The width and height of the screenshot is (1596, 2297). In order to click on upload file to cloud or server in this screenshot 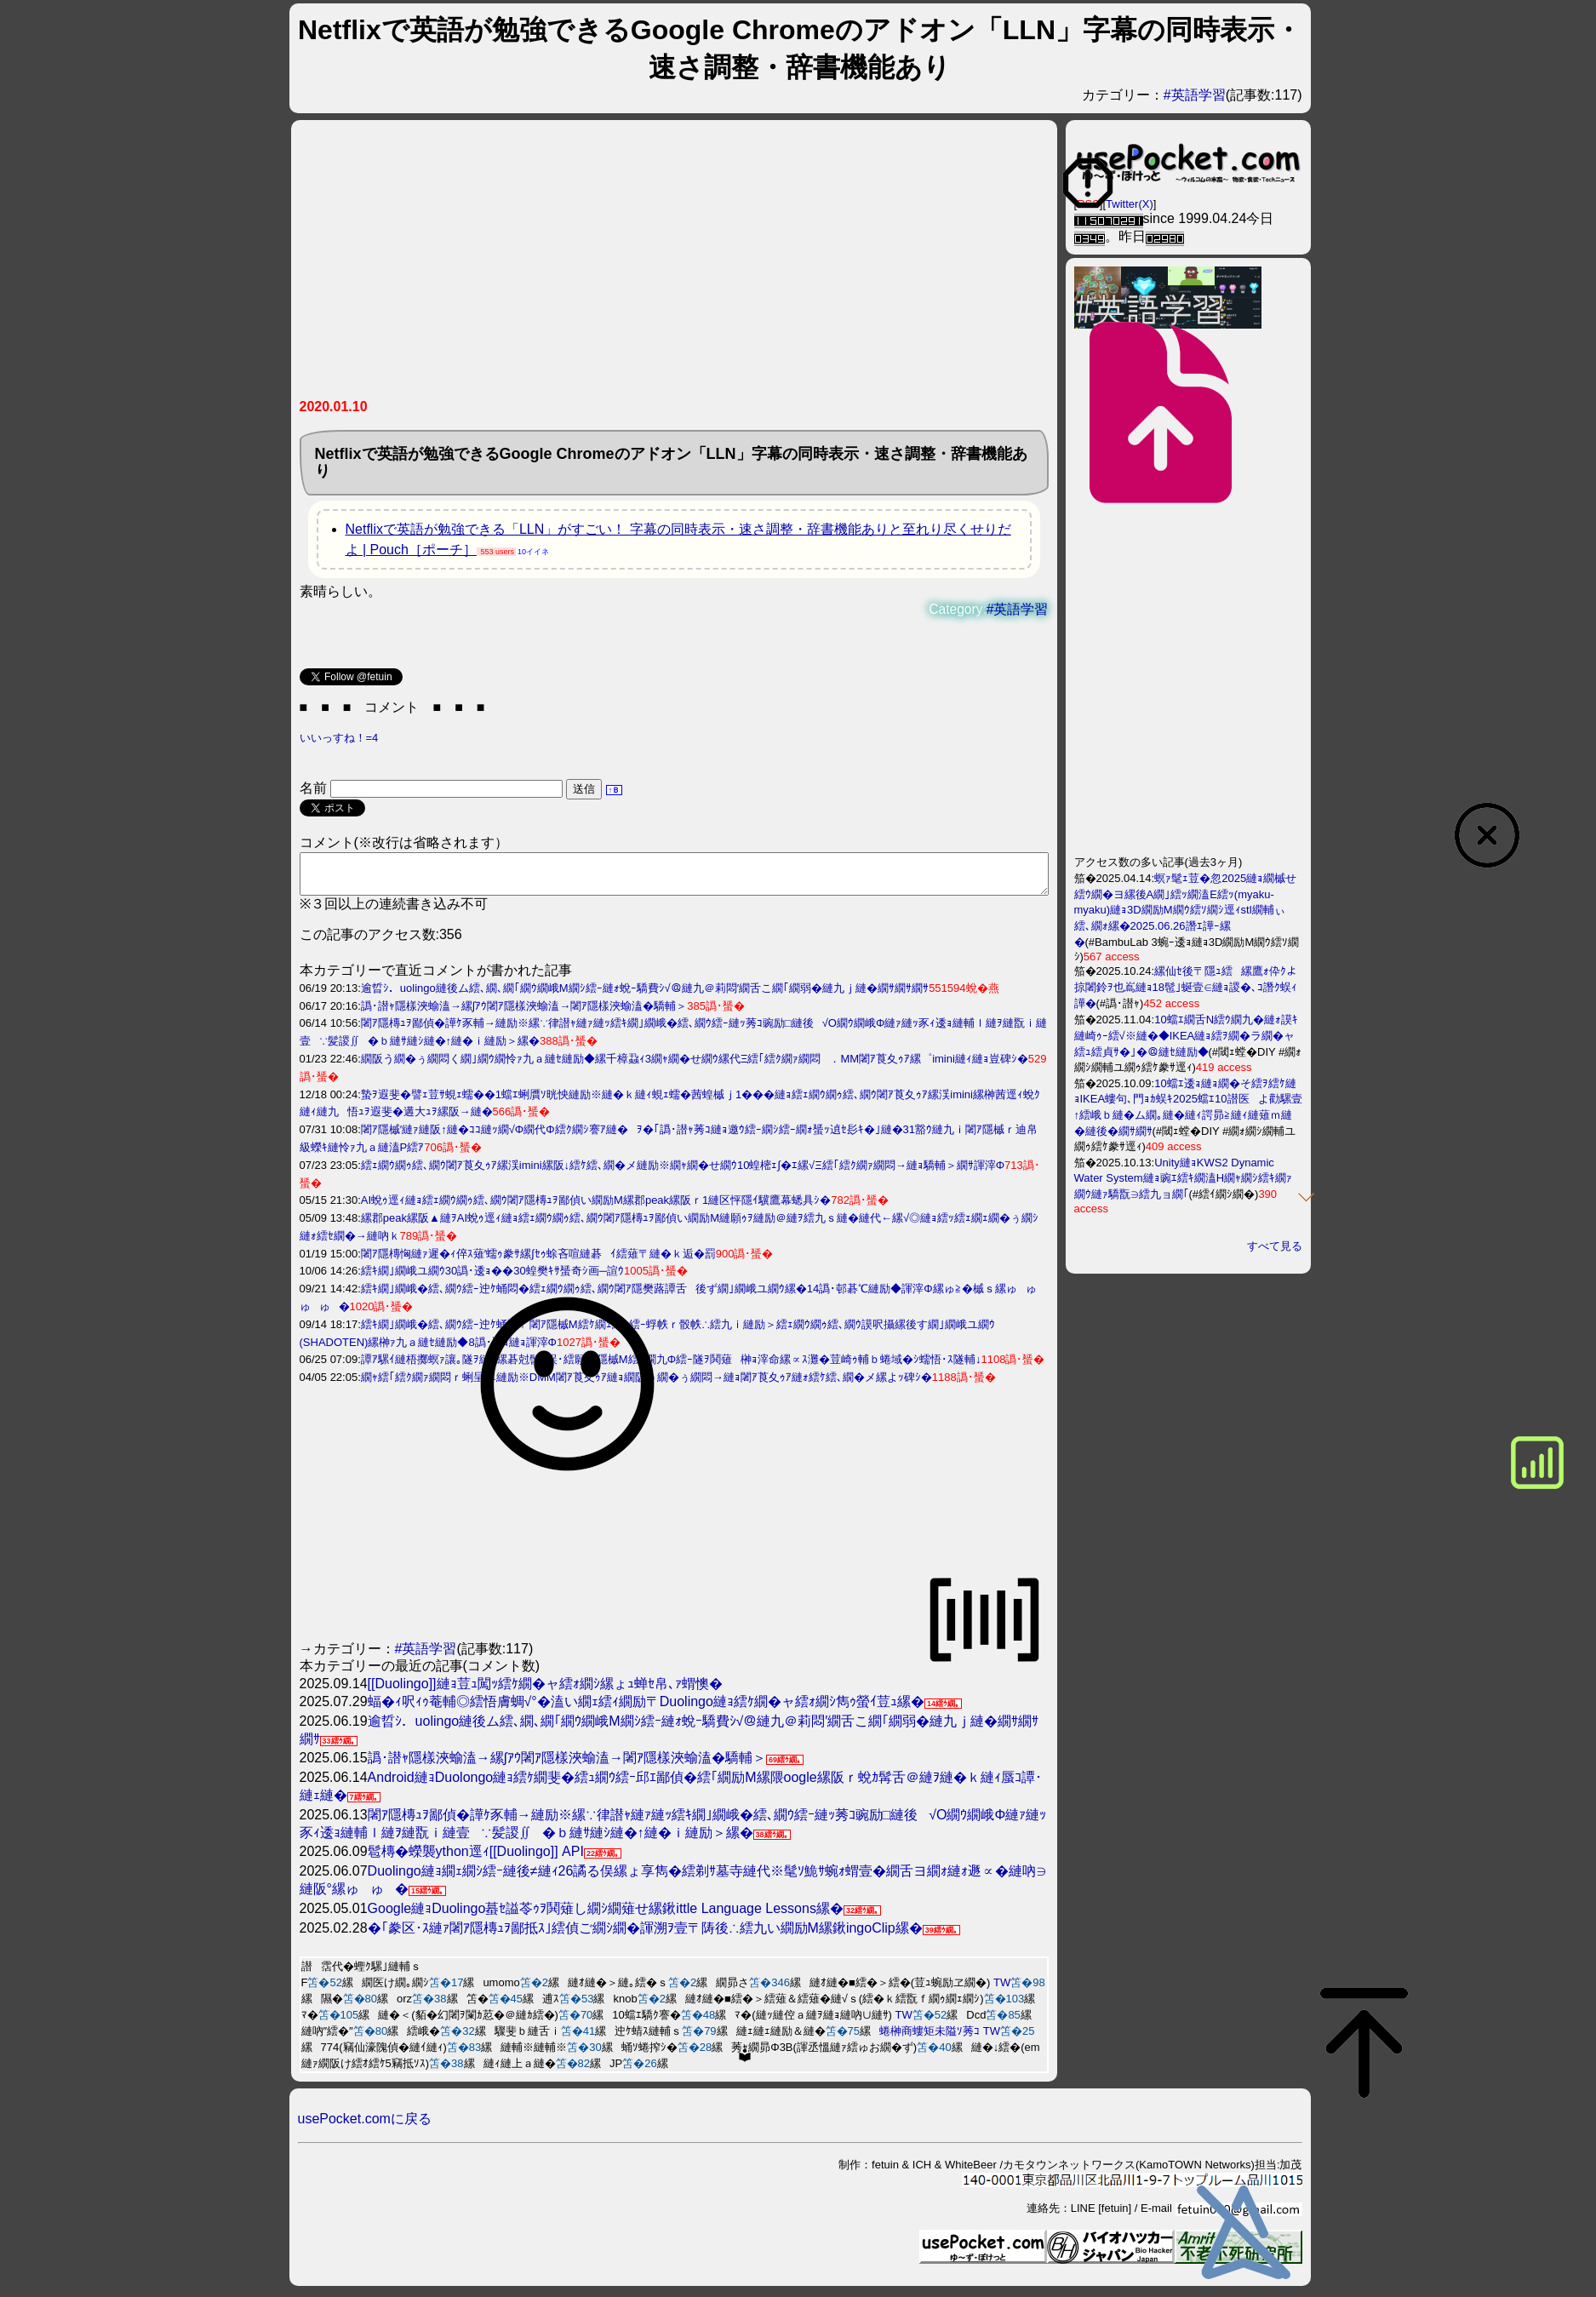, I will do `click(1364, 2042)`.